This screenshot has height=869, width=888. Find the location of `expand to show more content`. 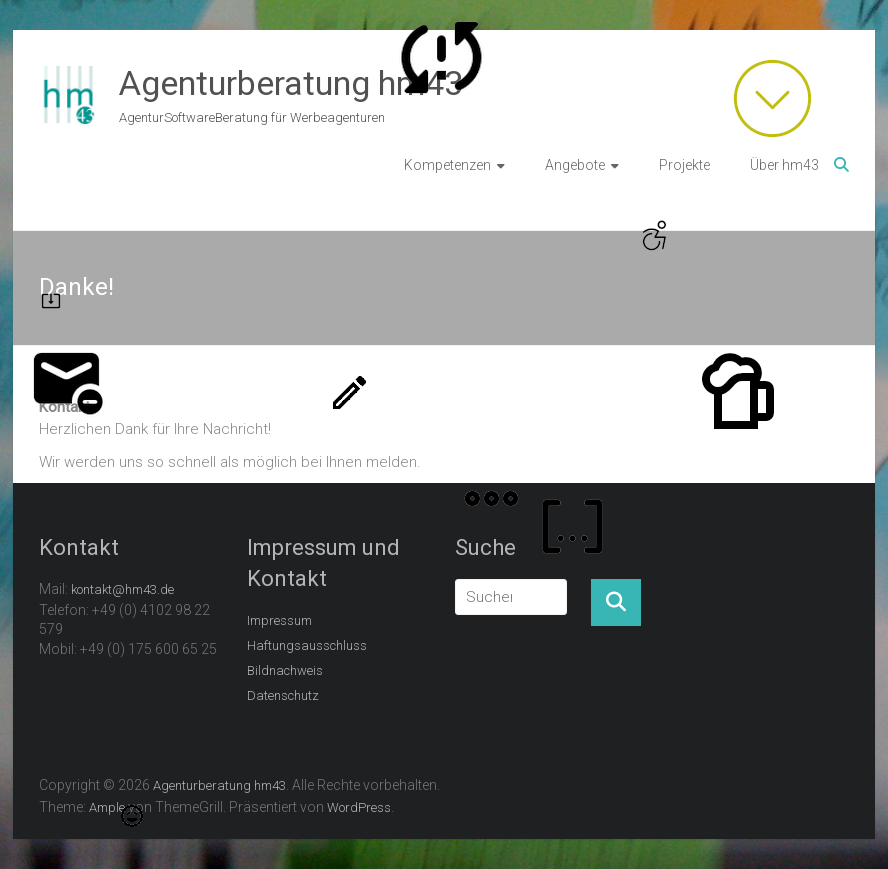

expand to show more content is located at coordinates (772, 98).